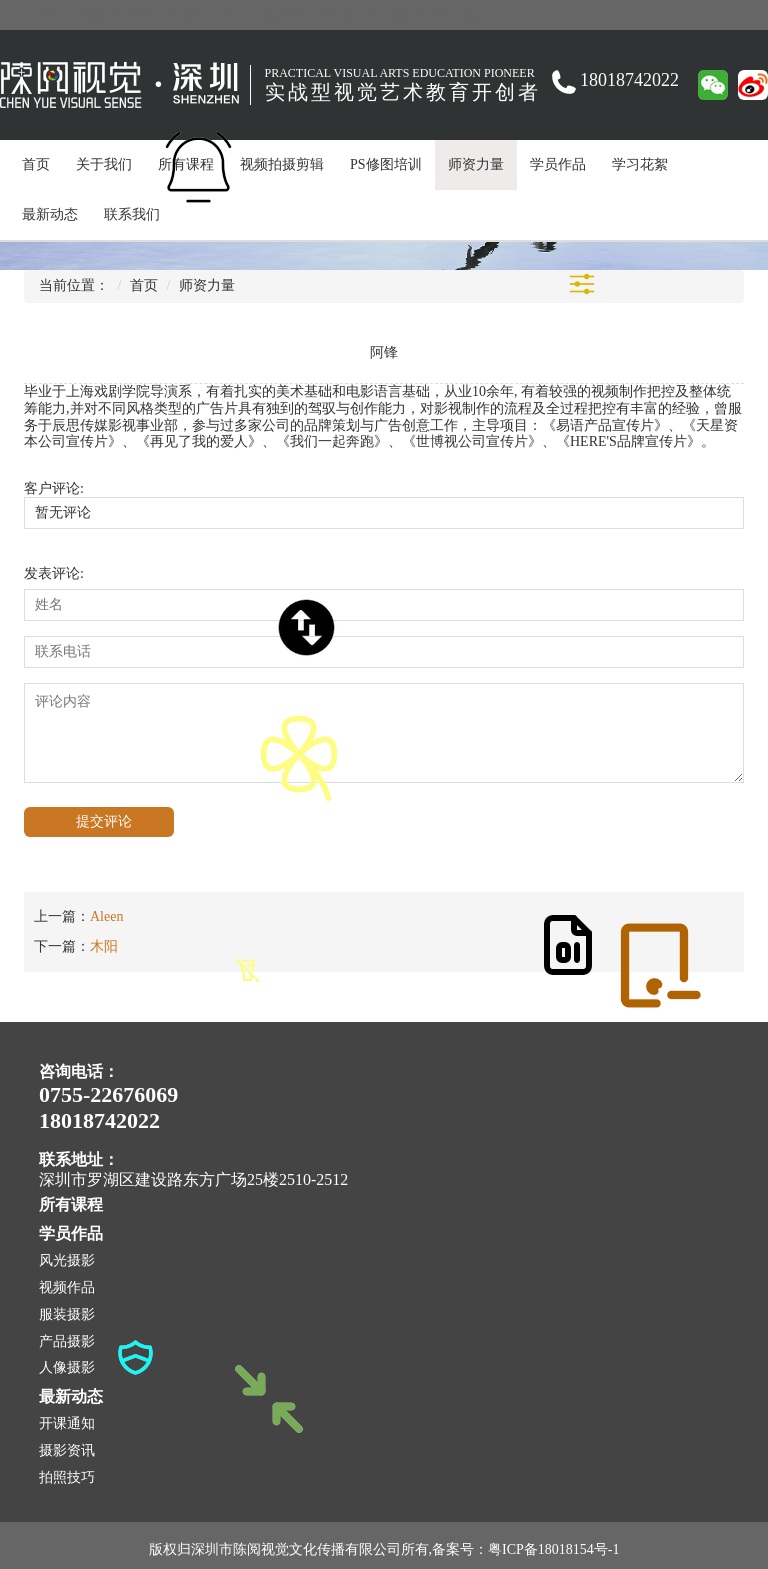  I want to click on indicates a lucky or bonus reward, so click(299, 757).